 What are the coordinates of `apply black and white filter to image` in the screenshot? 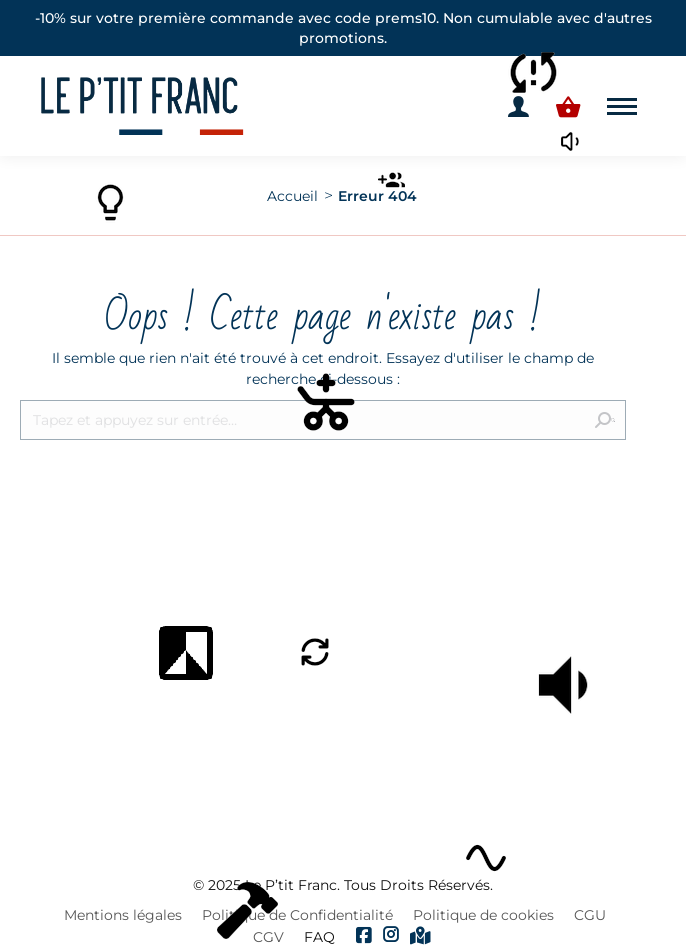 It's located at (186, 653).